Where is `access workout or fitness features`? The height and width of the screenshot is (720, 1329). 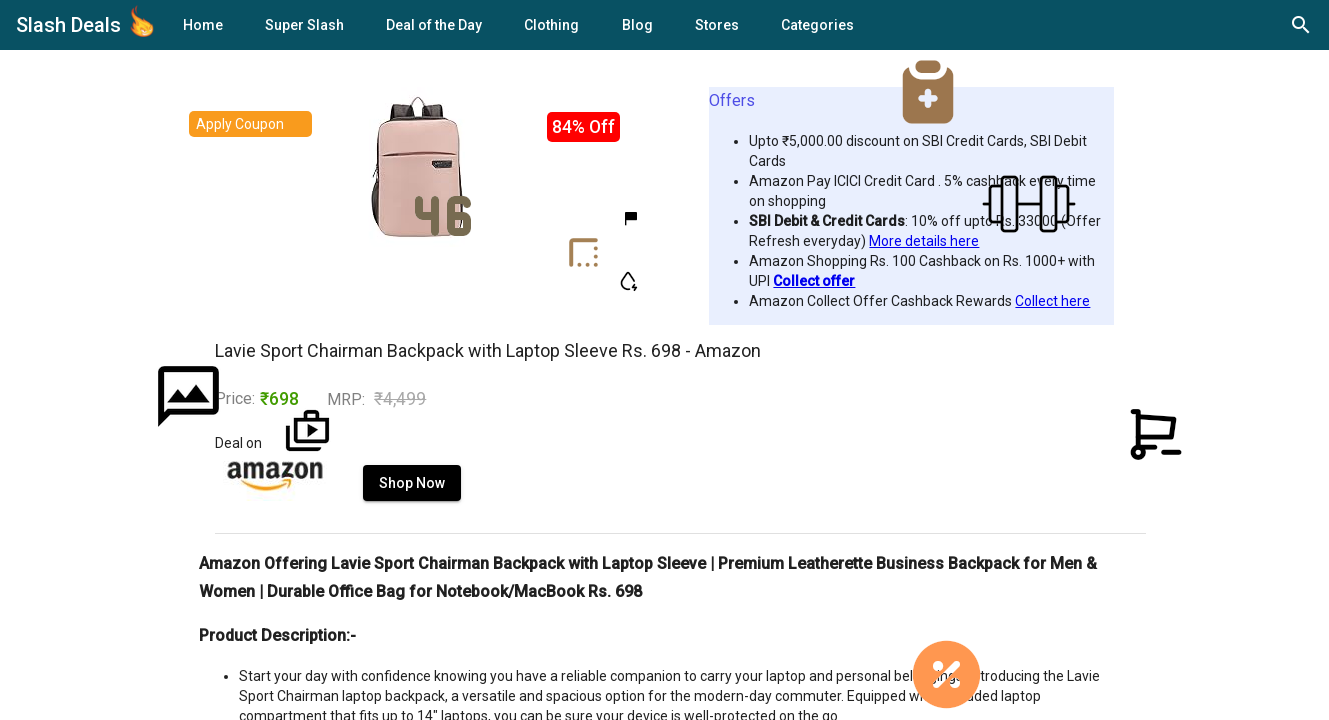 access workout or fitness features is located at coordinates (1029, 204).